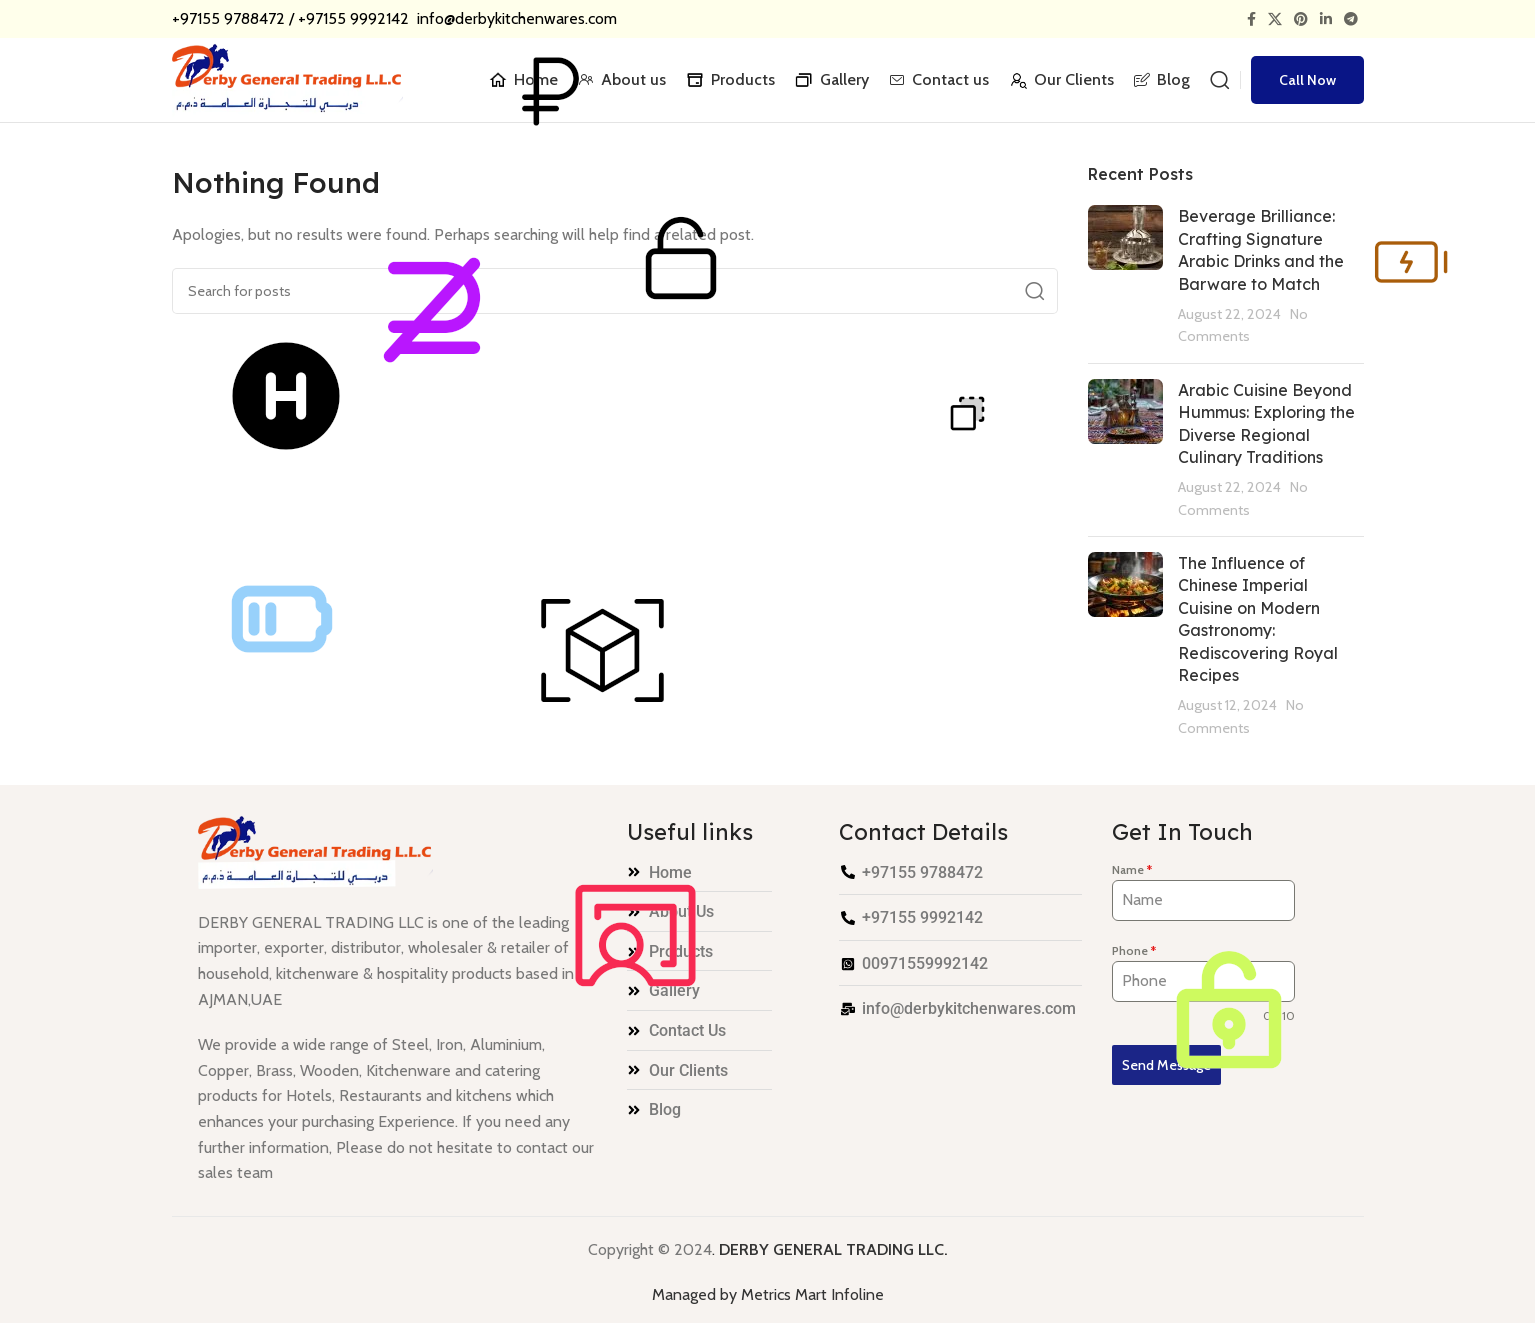 This screenshot has height=1323, width=1535. I want to click on indicates "not a superset of" in mathematical notation, so click(432, 310).